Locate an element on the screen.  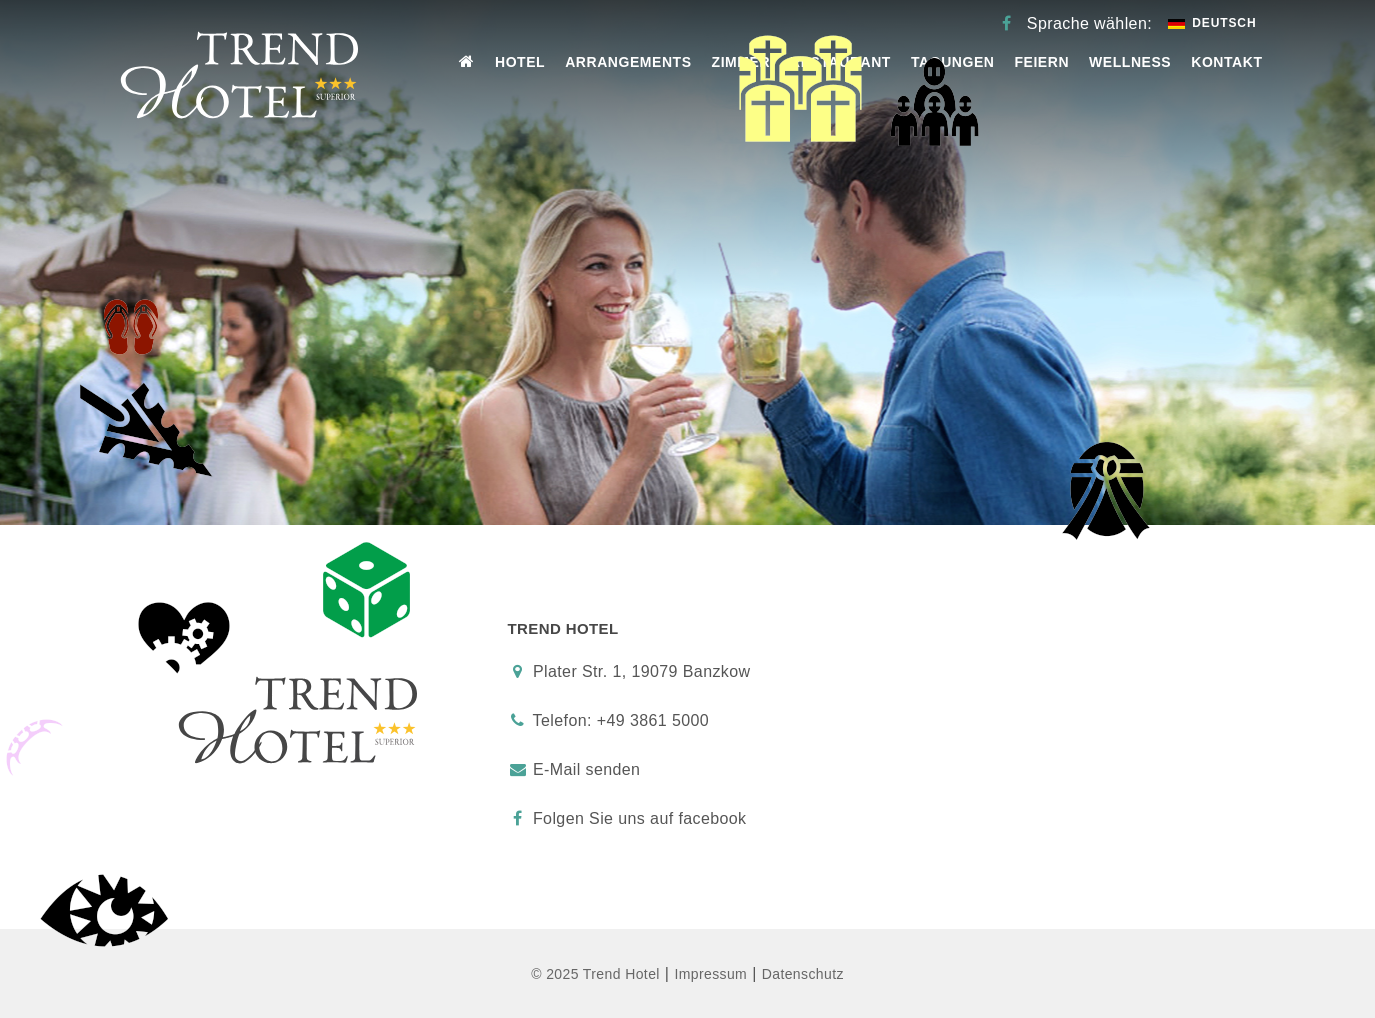
browse beach or summer-related content is located at coordinates (131, 327).